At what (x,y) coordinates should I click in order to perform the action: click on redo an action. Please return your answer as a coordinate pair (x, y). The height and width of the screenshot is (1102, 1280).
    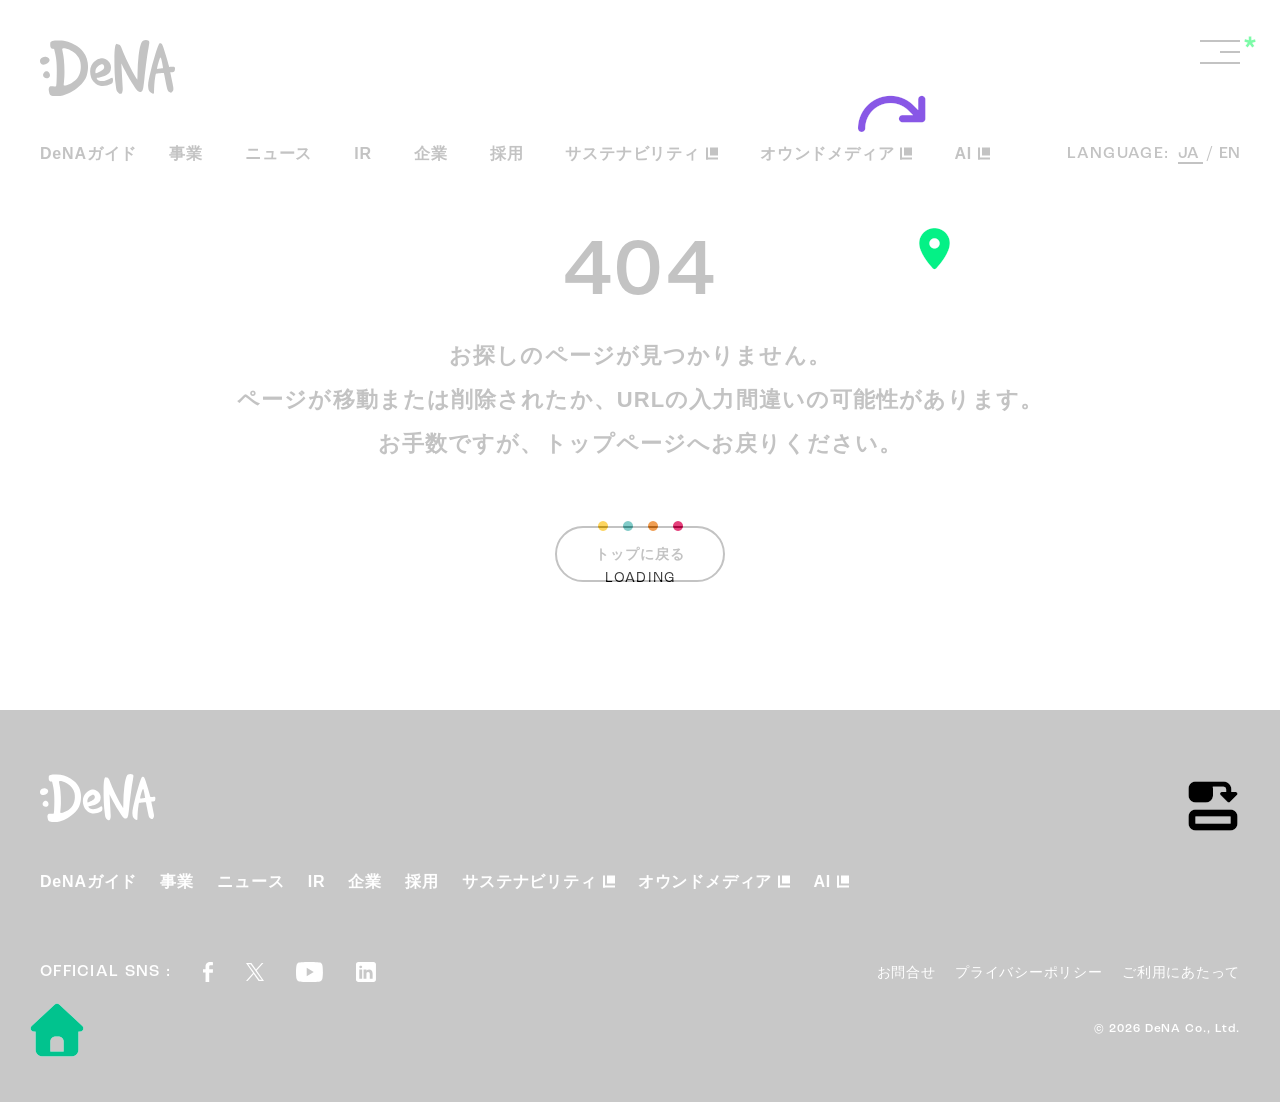
    Looking at the image, I should click on (890, 111).